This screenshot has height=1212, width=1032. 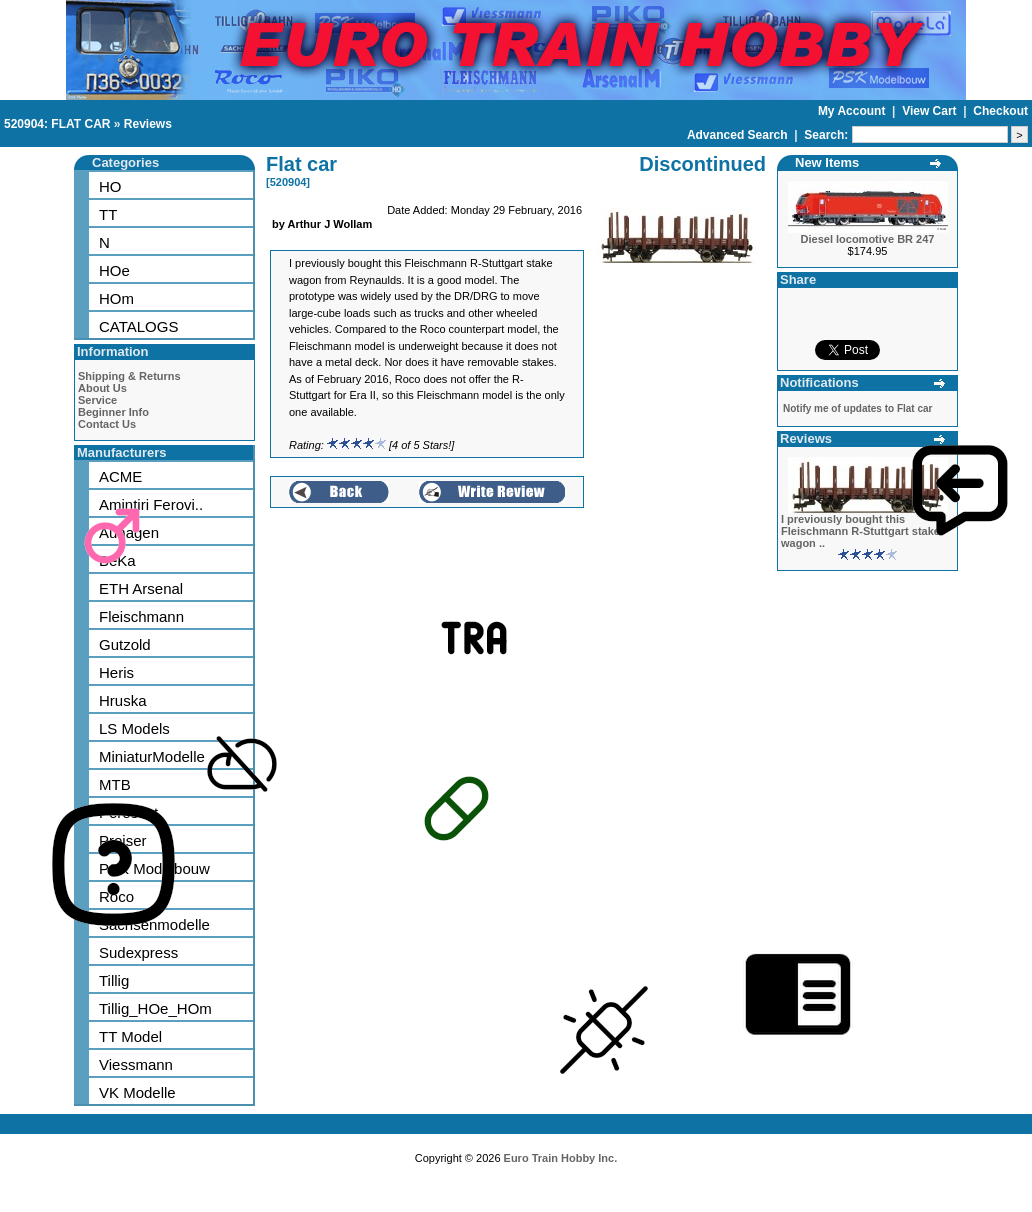 What do you see at coordinates (112, 536) in the screenshot?
I see `indicates male or masculine gender` at bounding box center [112, 536].